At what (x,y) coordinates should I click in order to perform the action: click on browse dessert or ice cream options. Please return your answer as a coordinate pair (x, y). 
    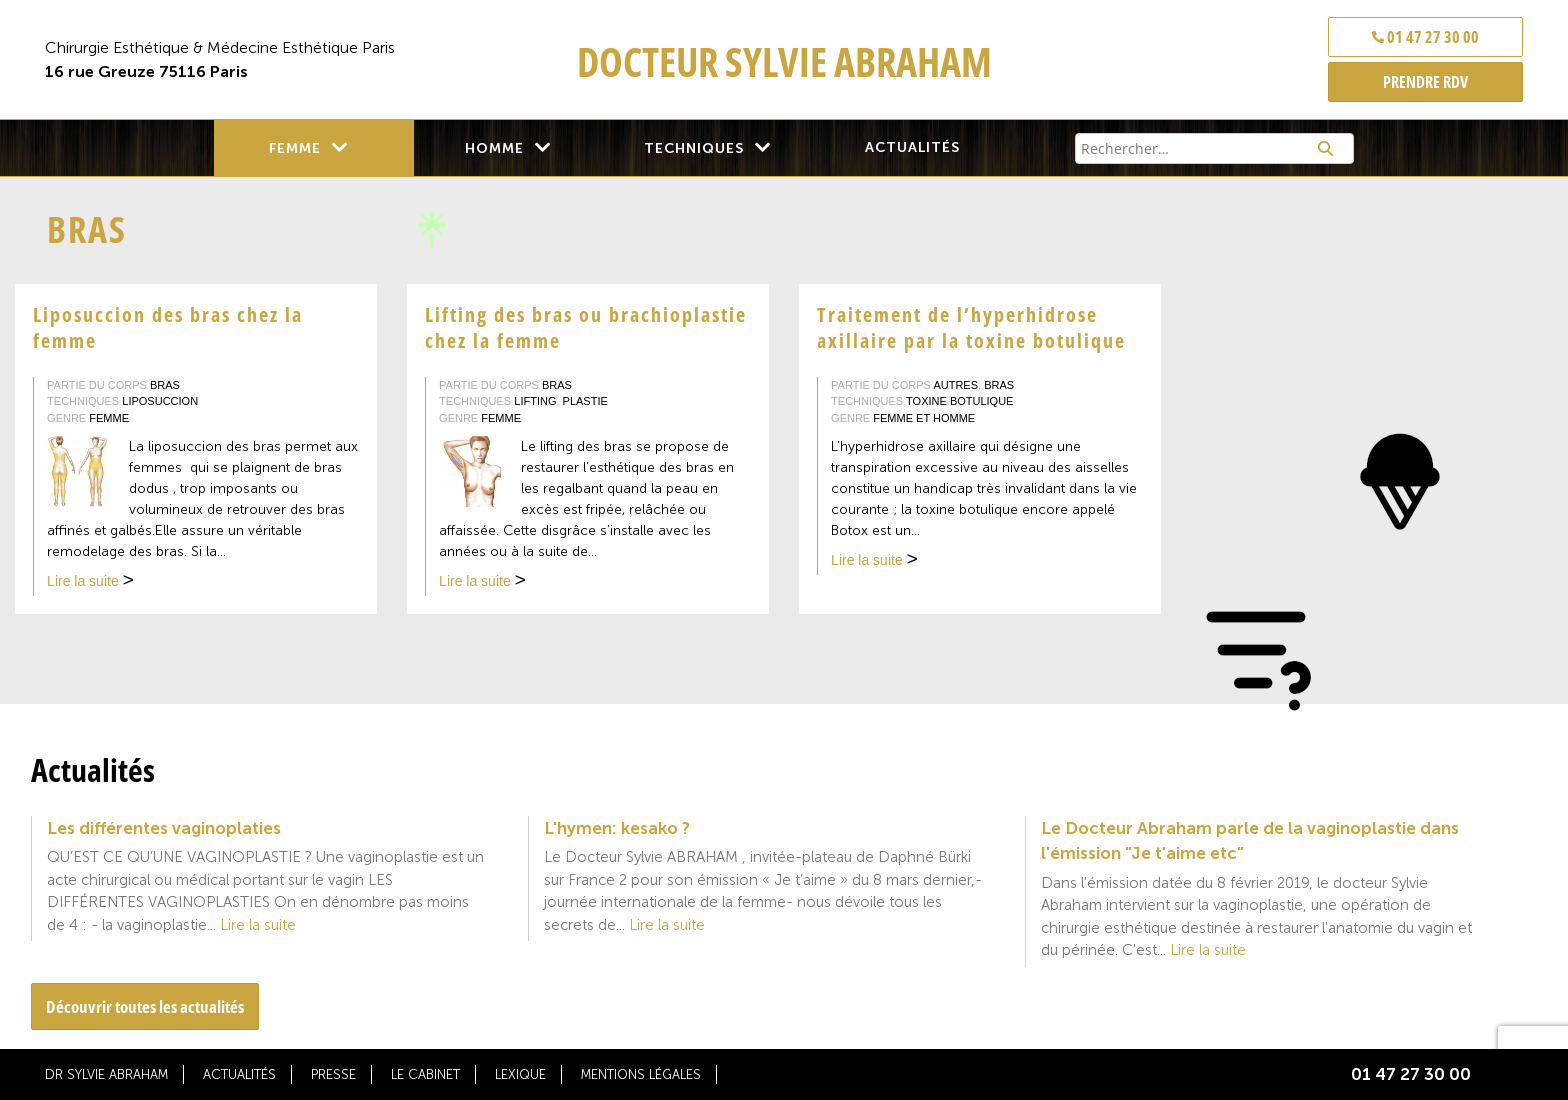
    Looking at the image, I should click on (1400, 480).